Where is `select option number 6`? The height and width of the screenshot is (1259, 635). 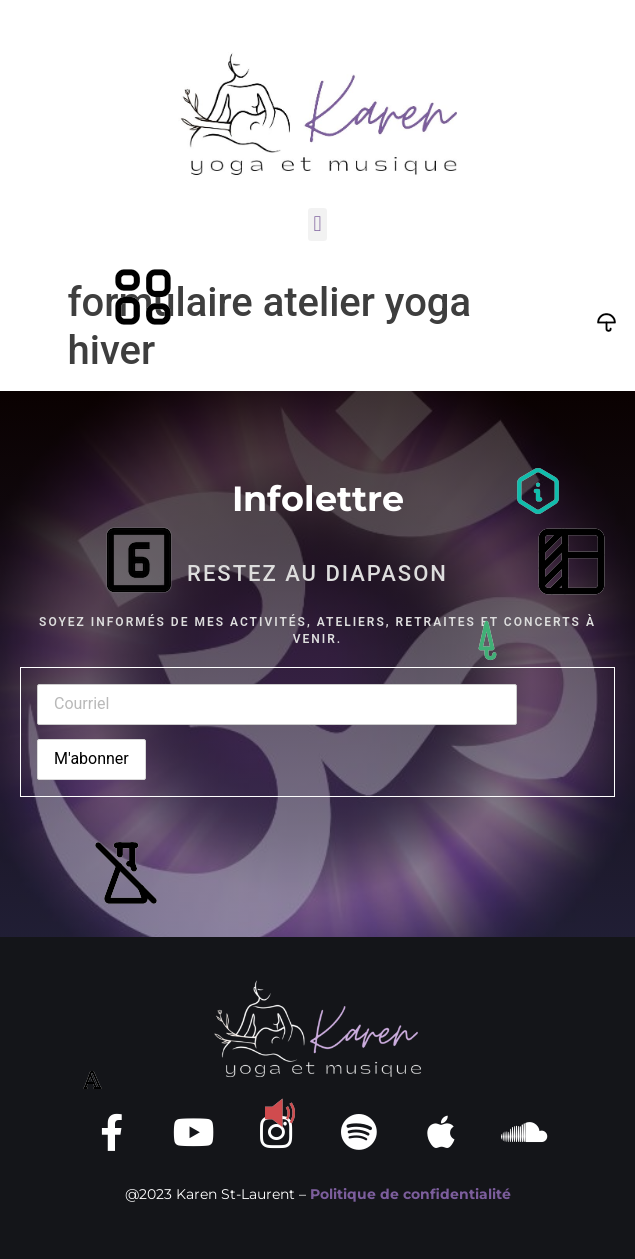
select option number 6 is located at coordinates (139, 560).